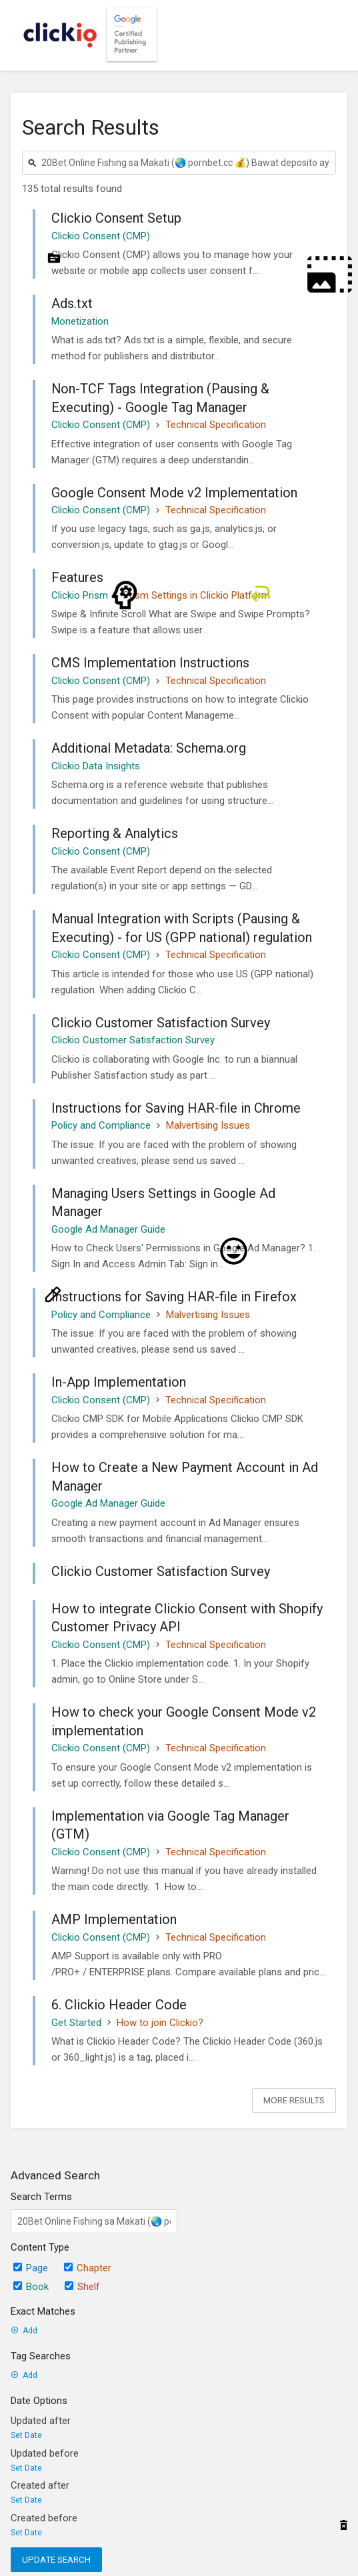 The width and height of the screenshot is (358, 2576). What do you see at coordinates (343, 2525) in the screenshot?
I see `permanently delete item` at bounding box center [343, 2525].